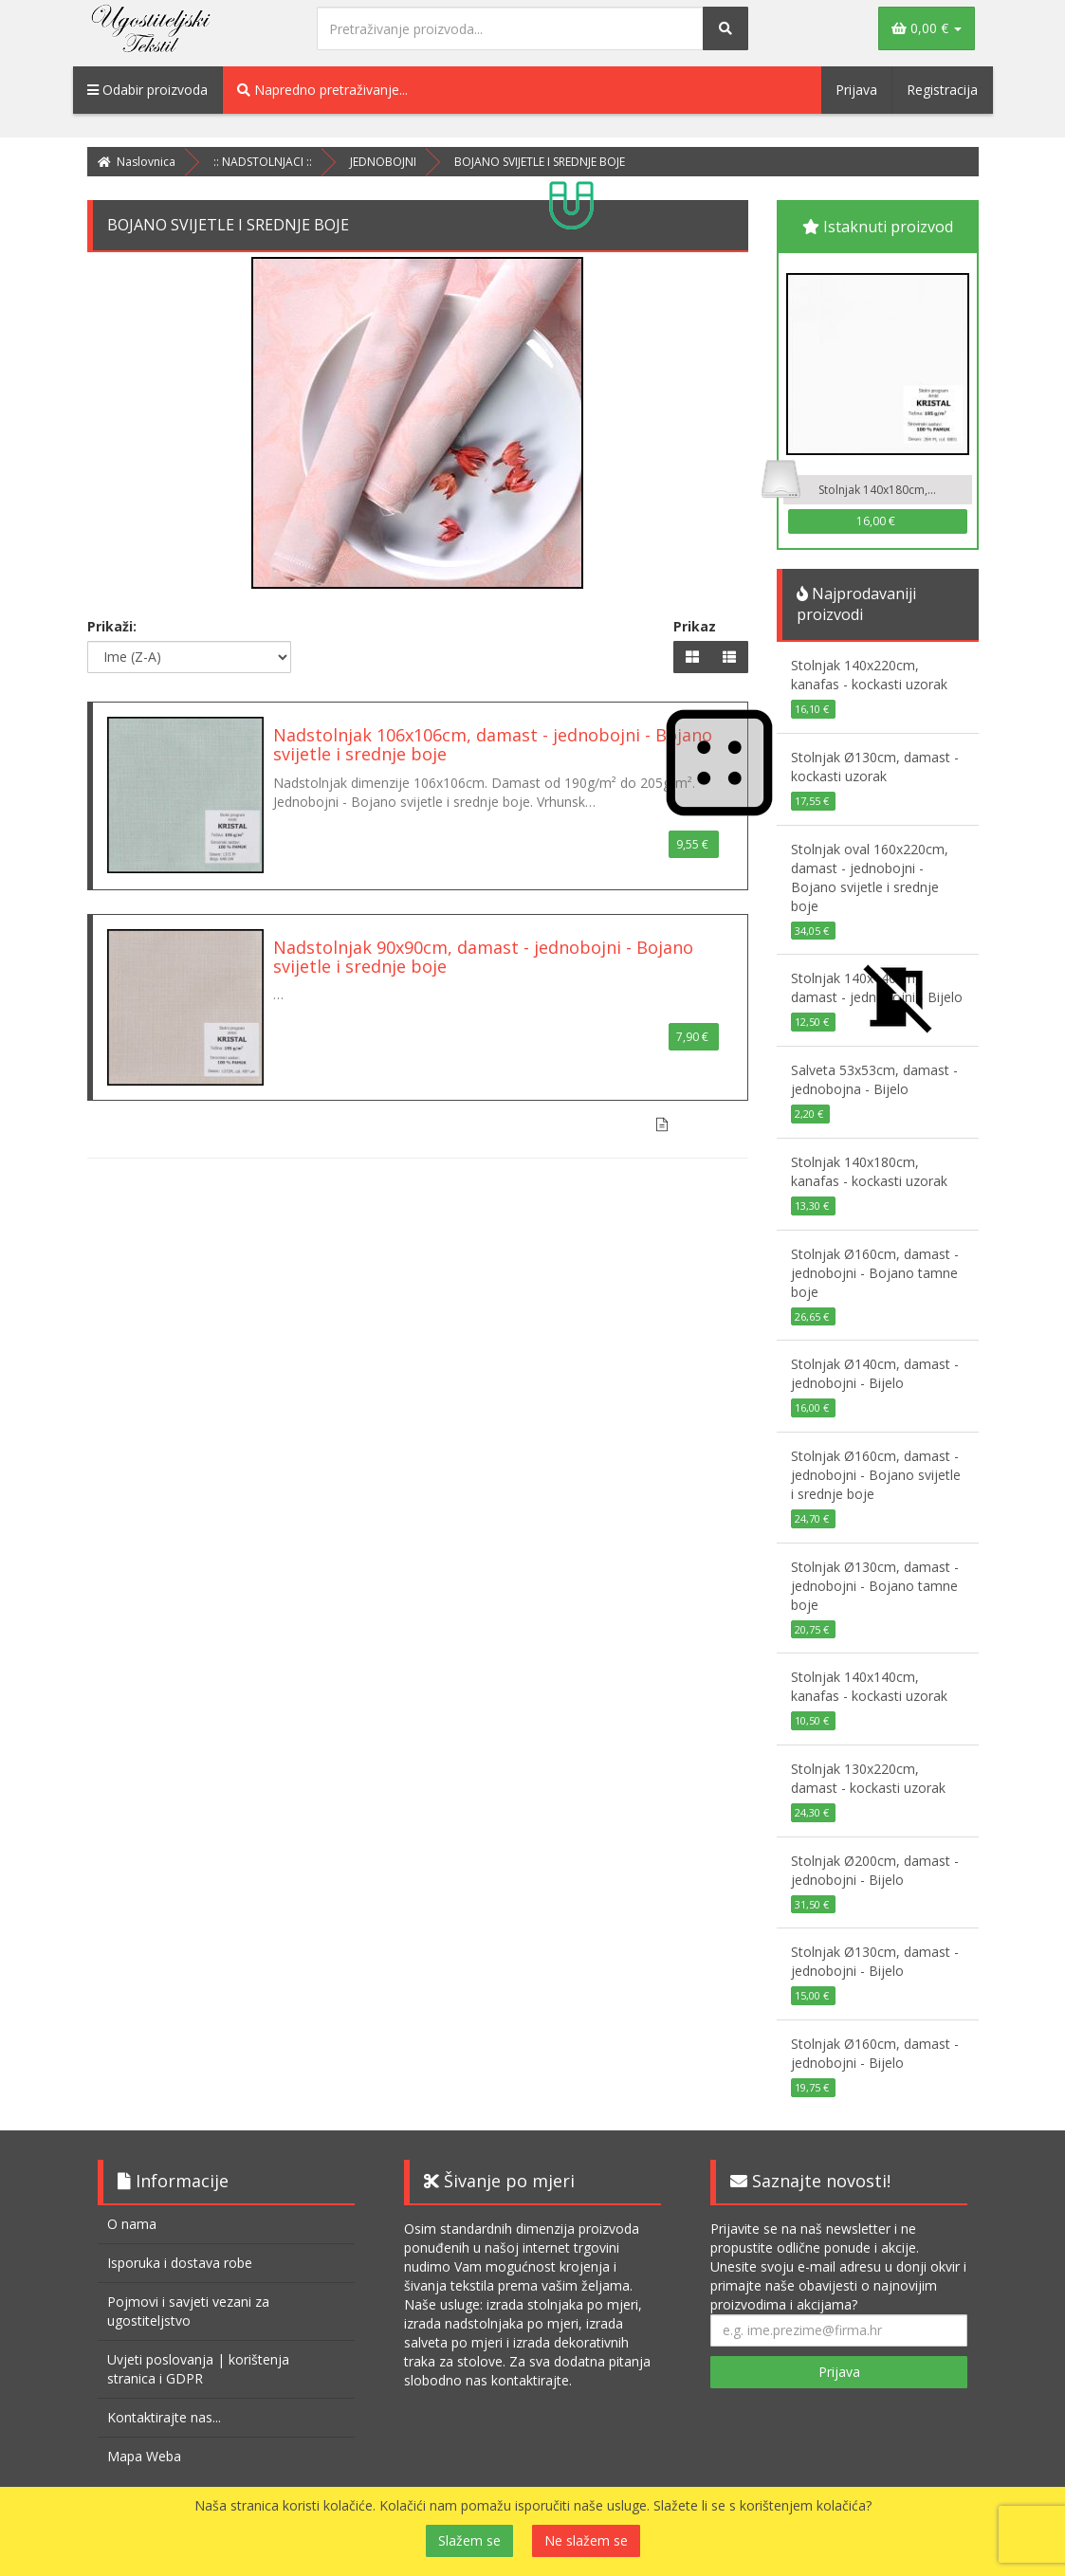 This screenshot has width=1065, height=2576. Describe the element at coordinates (662, 1124) in the screenshot. I see `view document or text file` at that location.